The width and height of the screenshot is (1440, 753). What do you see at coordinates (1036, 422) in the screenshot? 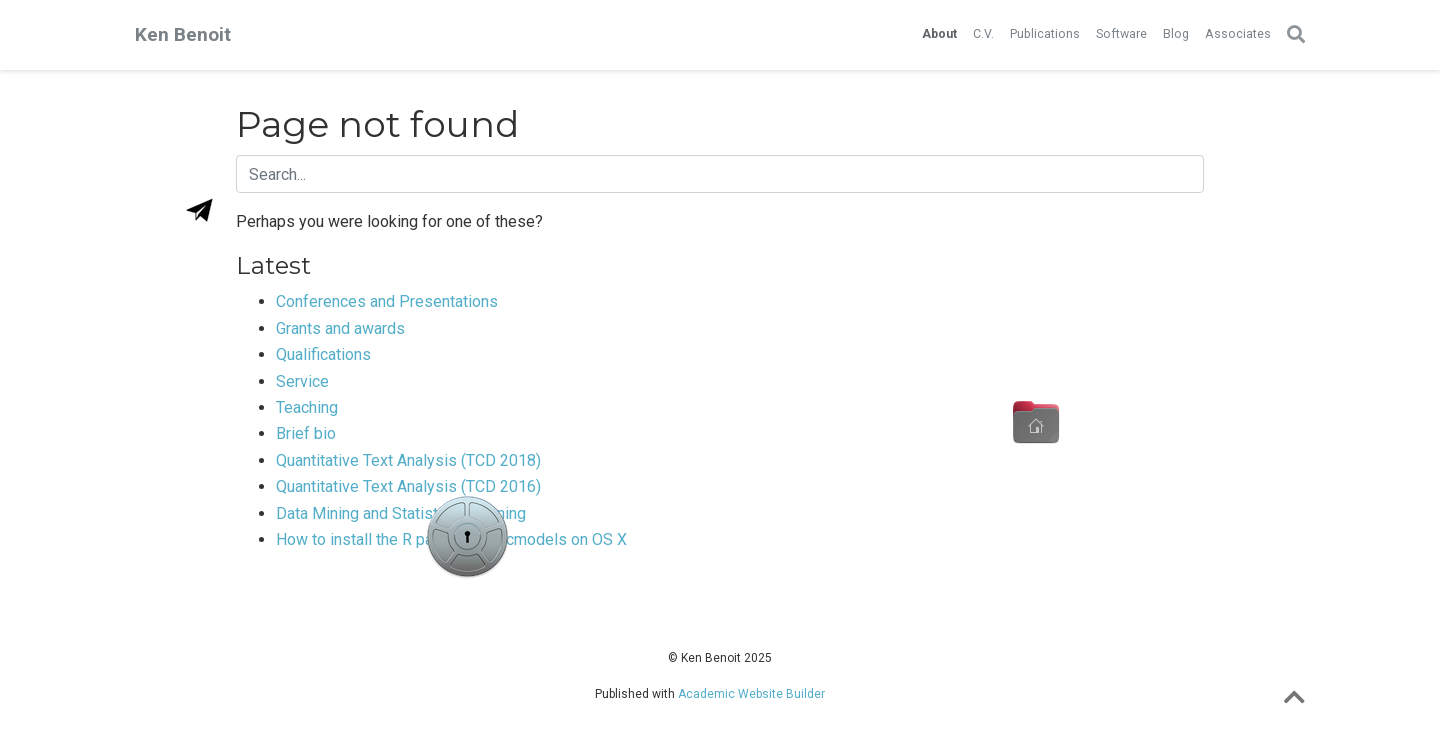
I see `access your home folder` at bounding box center [1036, 422].